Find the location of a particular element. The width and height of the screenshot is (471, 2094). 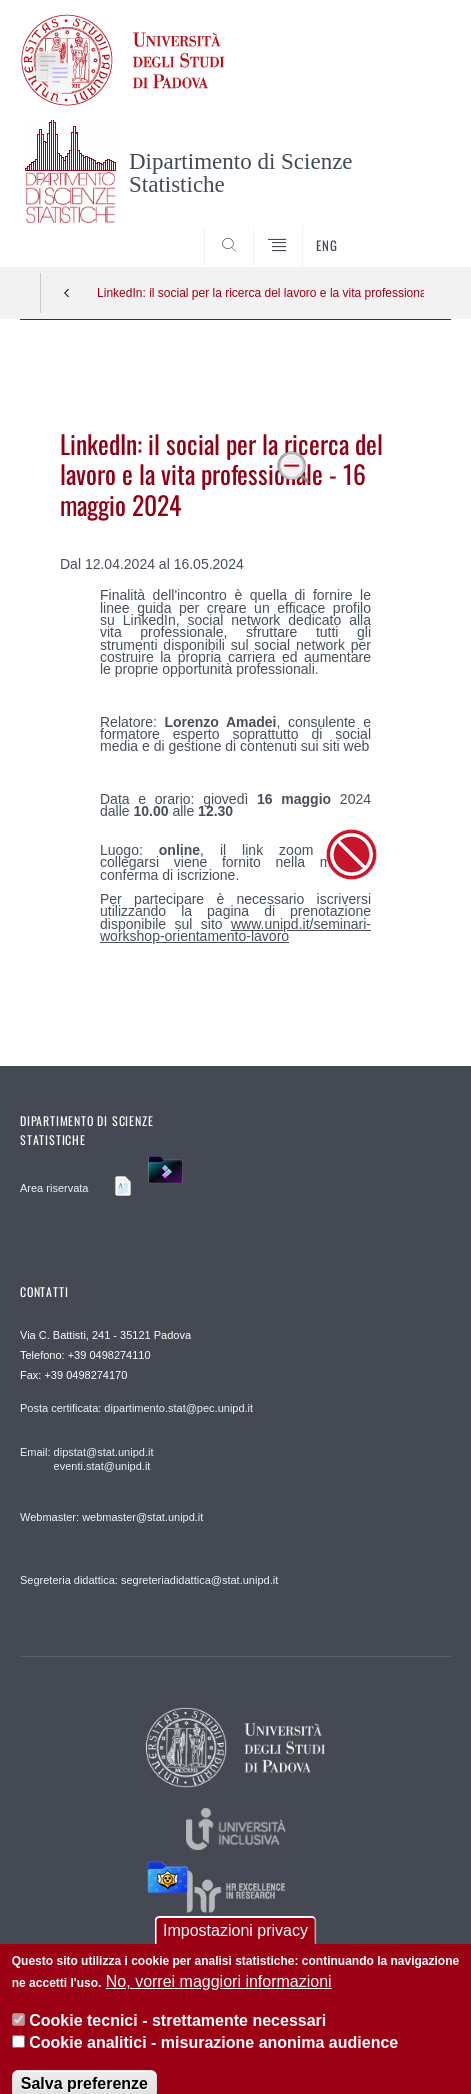

zoom out on file or document view is located at coordinates (293, 467).